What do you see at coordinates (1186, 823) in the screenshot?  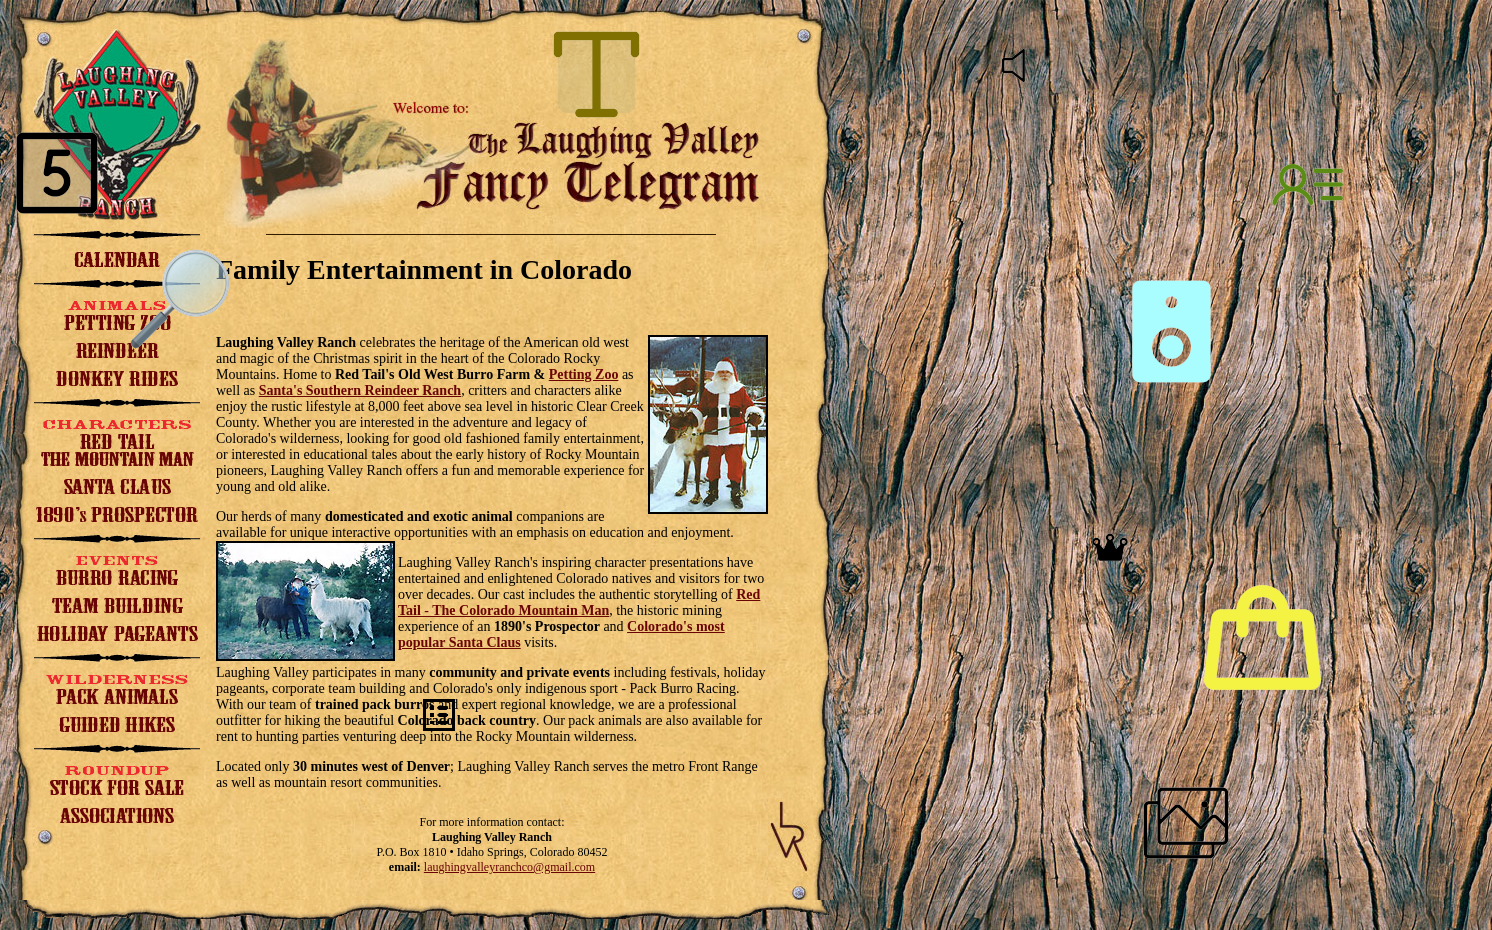 I see `view photo gallery` at bounding box center [1186, 823].